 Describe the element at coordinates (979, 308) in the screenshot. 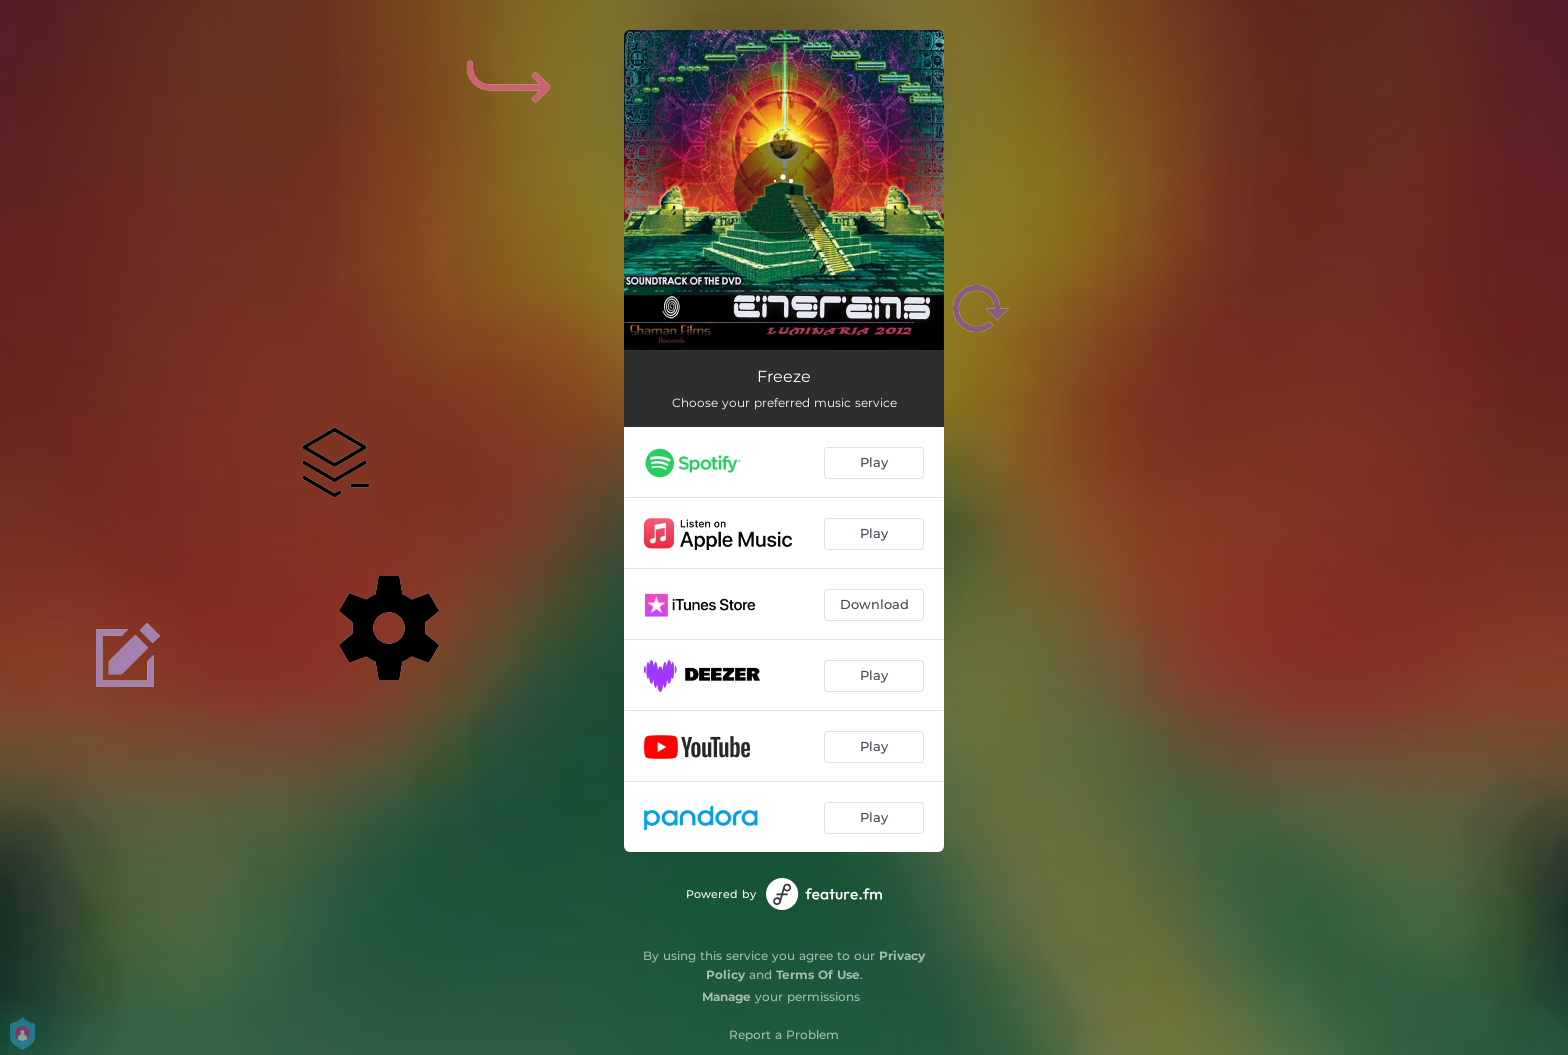

I see `refresh the current page or content` at that location.